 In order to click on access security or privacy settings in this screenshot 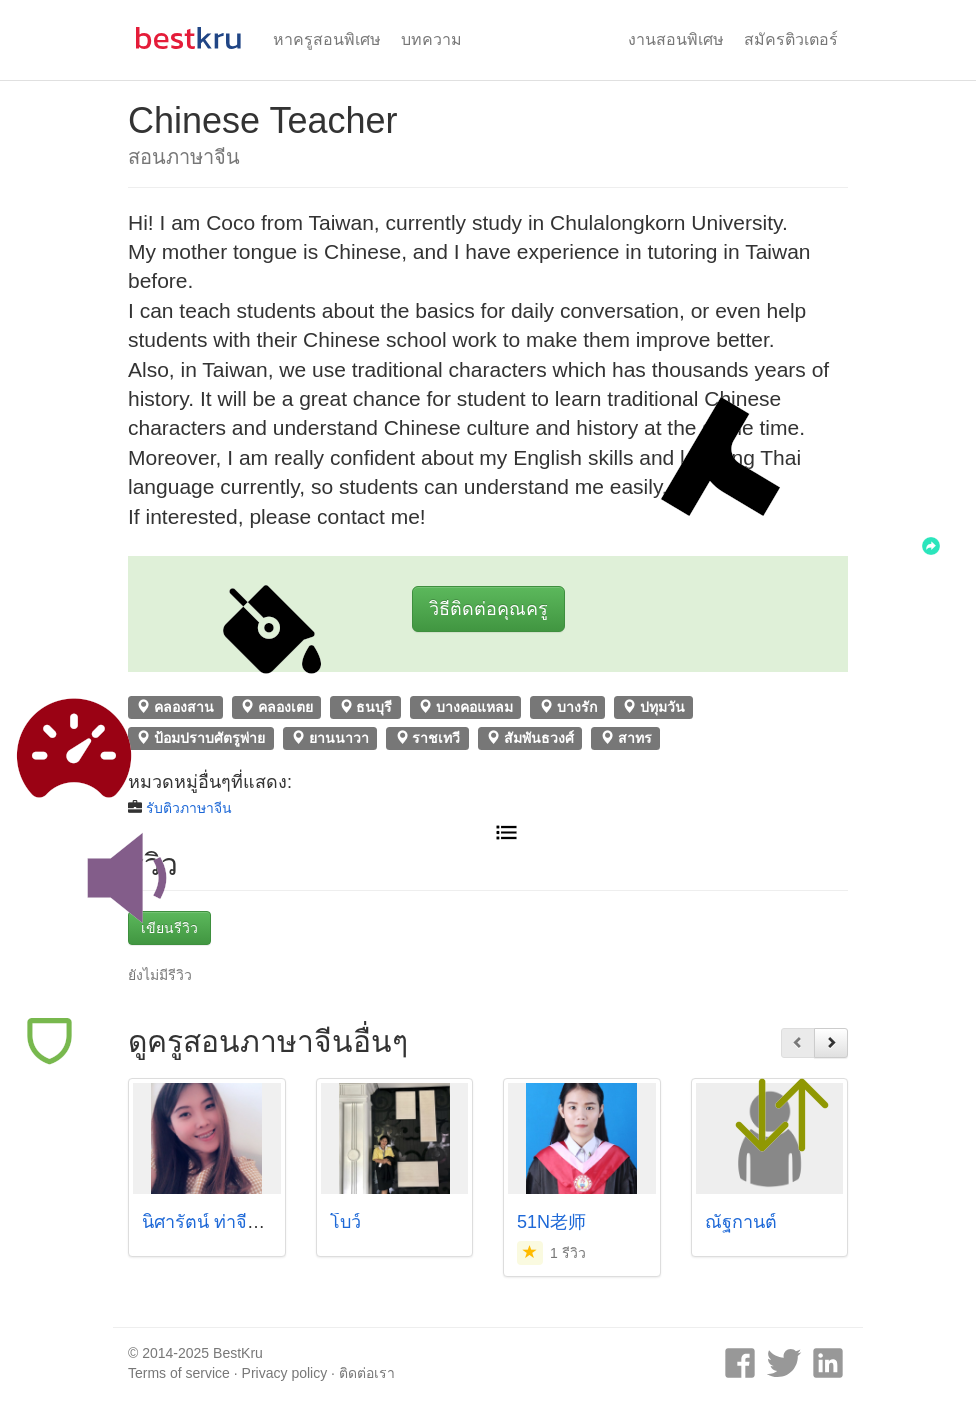, I will do `click(49, 1038)`.